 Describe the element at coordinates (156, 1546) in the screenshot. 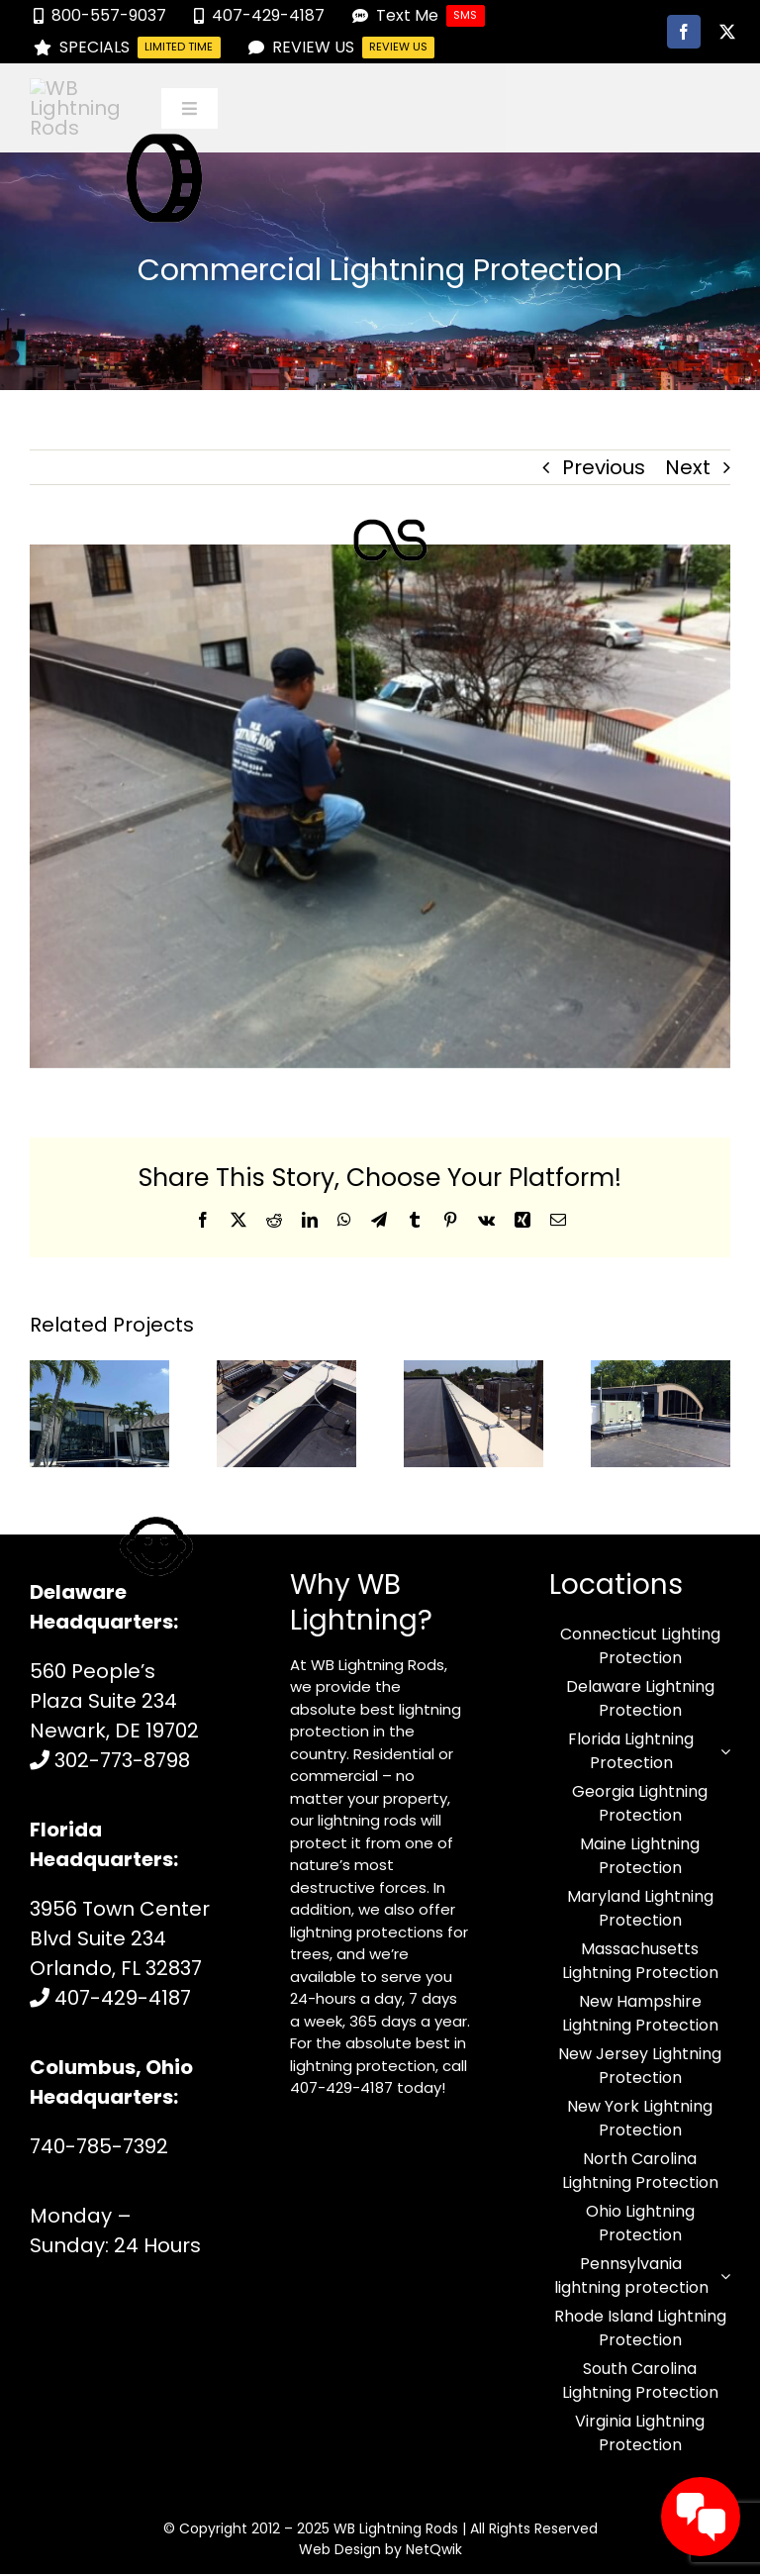

I see `access child-friendly or parental control settings` at that location.